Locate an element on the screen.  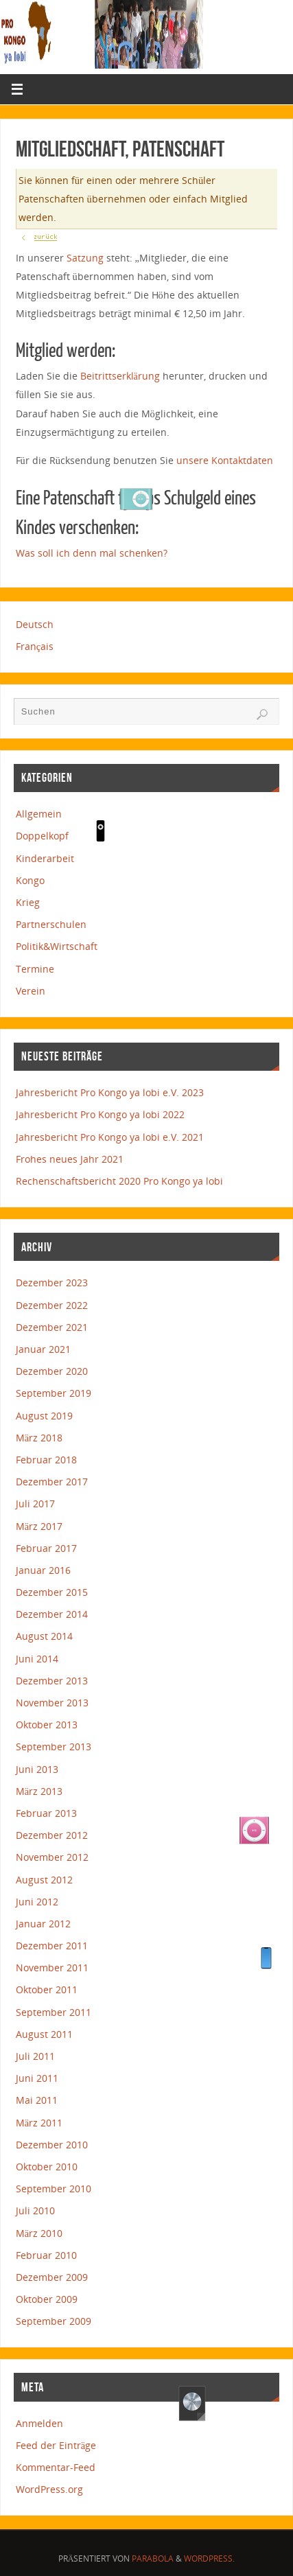
create a new song project from template in GarageBand is located at coordinates (192, 2404).